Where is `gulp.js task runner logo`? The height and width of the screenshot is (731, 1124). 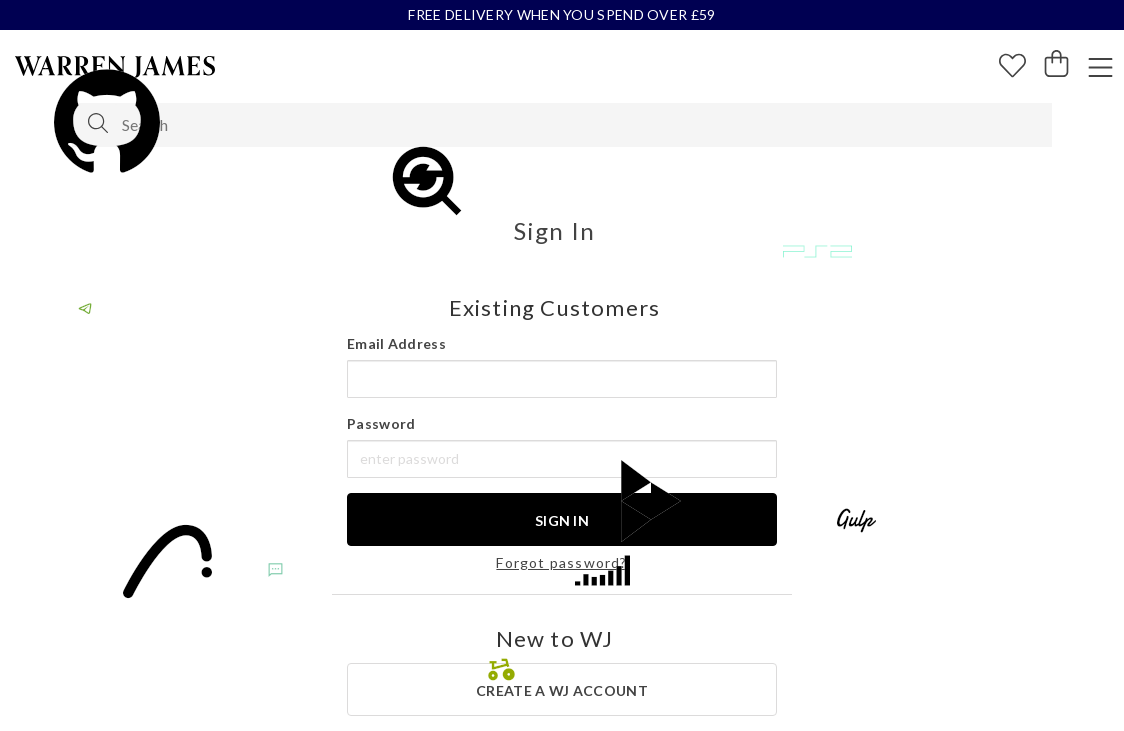 gulp.js task runner logo is located at coordinates (856, 520).